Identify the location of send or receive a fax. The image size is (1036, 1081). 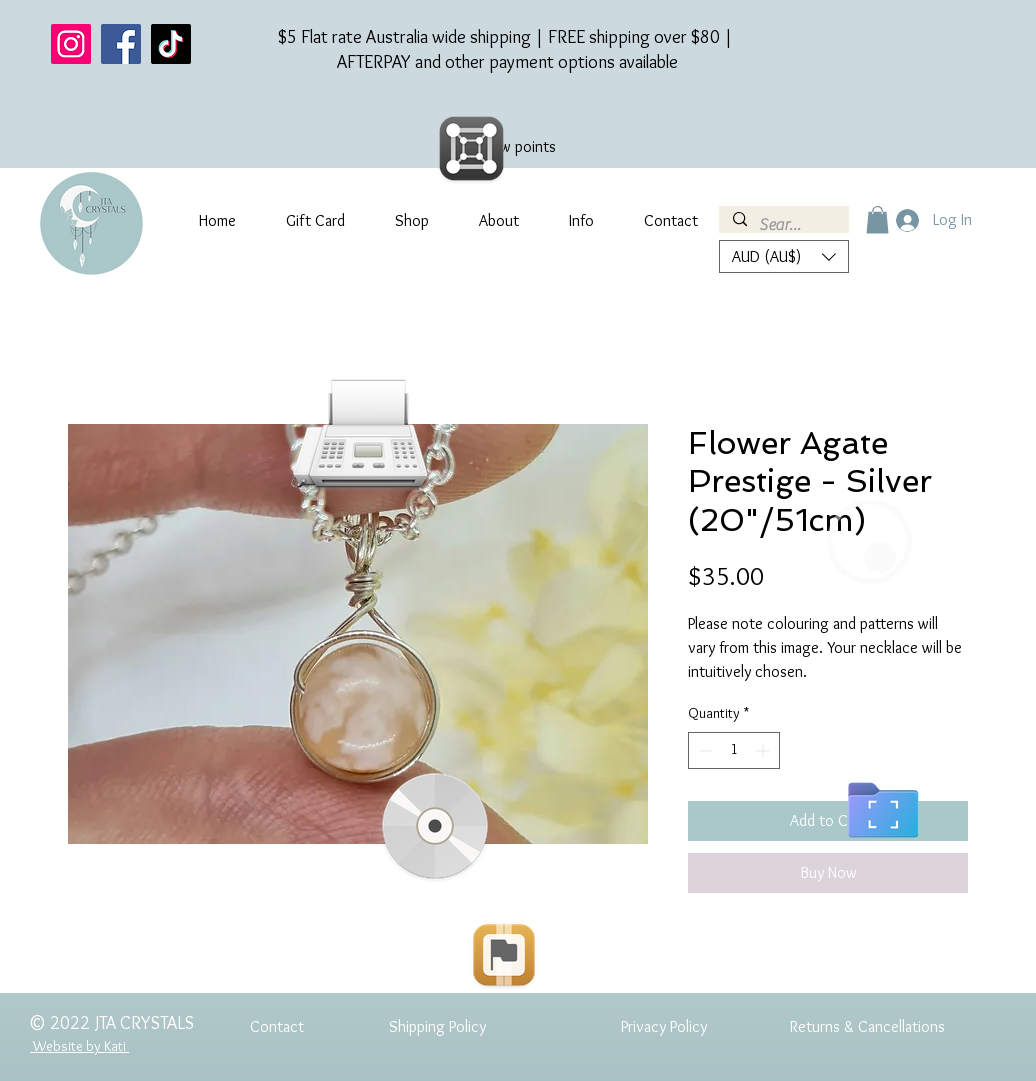
(360, 437).